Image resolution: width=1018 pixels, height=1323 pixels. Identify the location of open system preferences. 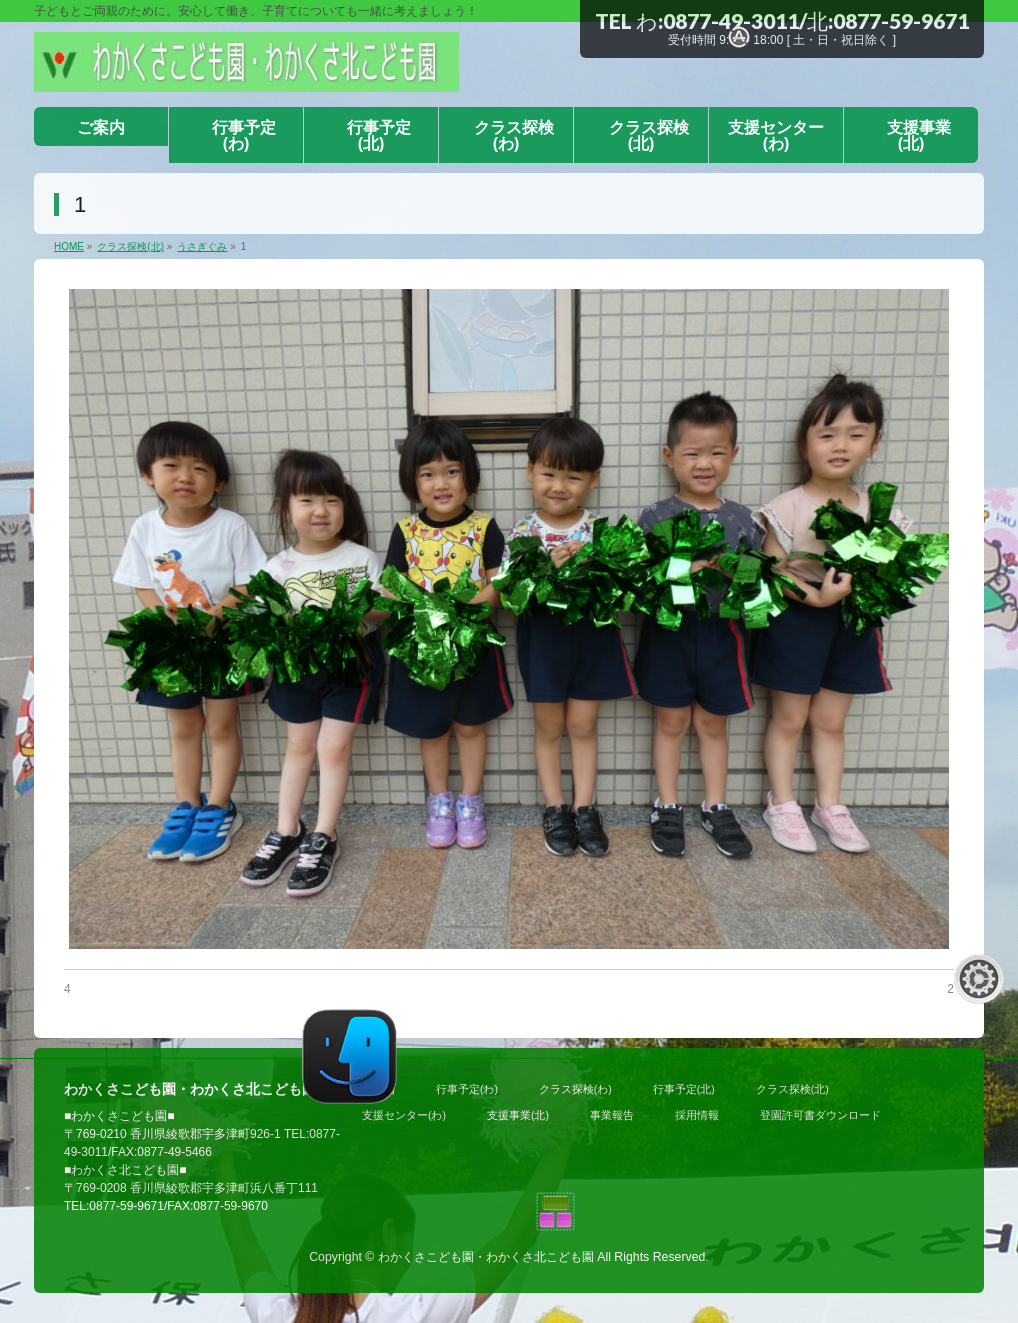
(979, 979).